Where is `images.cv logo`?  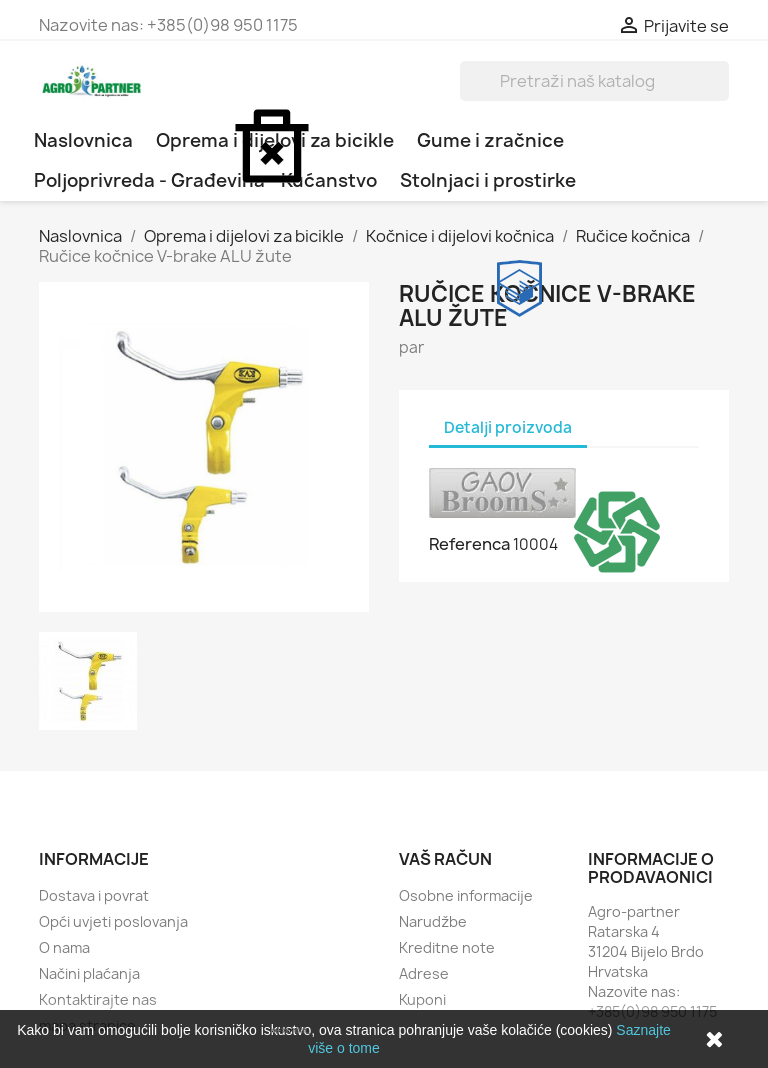 images.cv logo is located at coordinates (617, 532).